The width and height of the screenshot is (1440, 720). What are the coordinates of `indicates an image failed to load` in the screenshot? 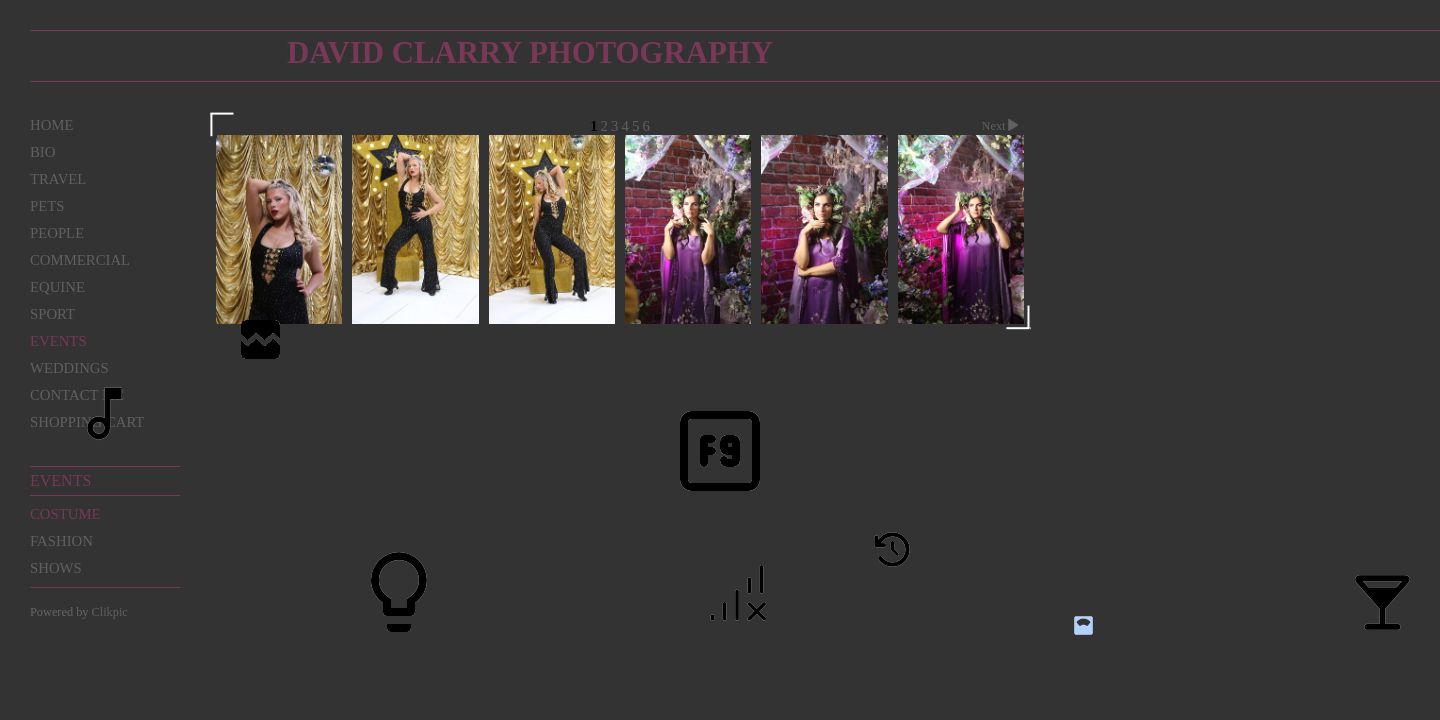 It's located at (260, 339).